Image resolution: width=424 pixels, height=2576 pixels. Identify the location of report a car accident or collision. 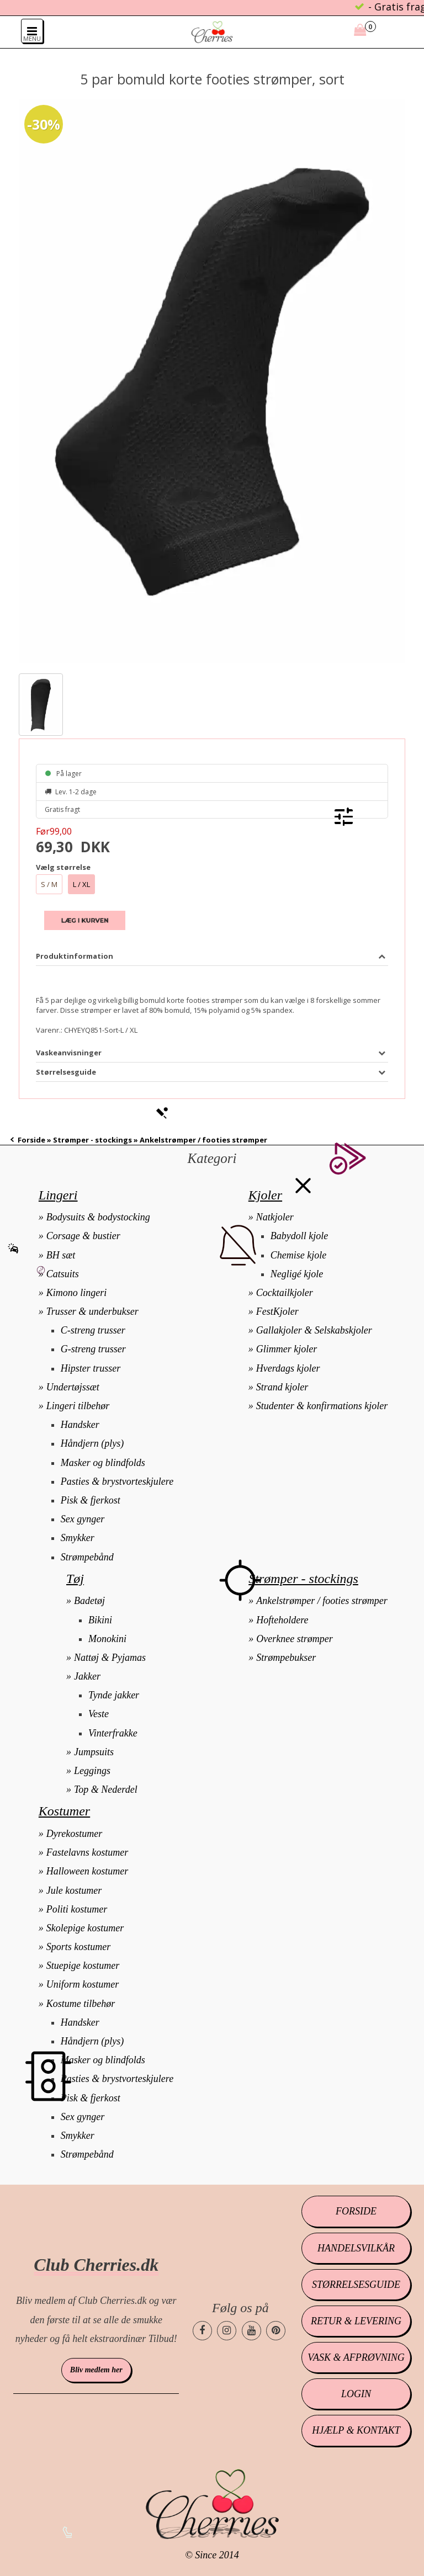
(13, 1249).